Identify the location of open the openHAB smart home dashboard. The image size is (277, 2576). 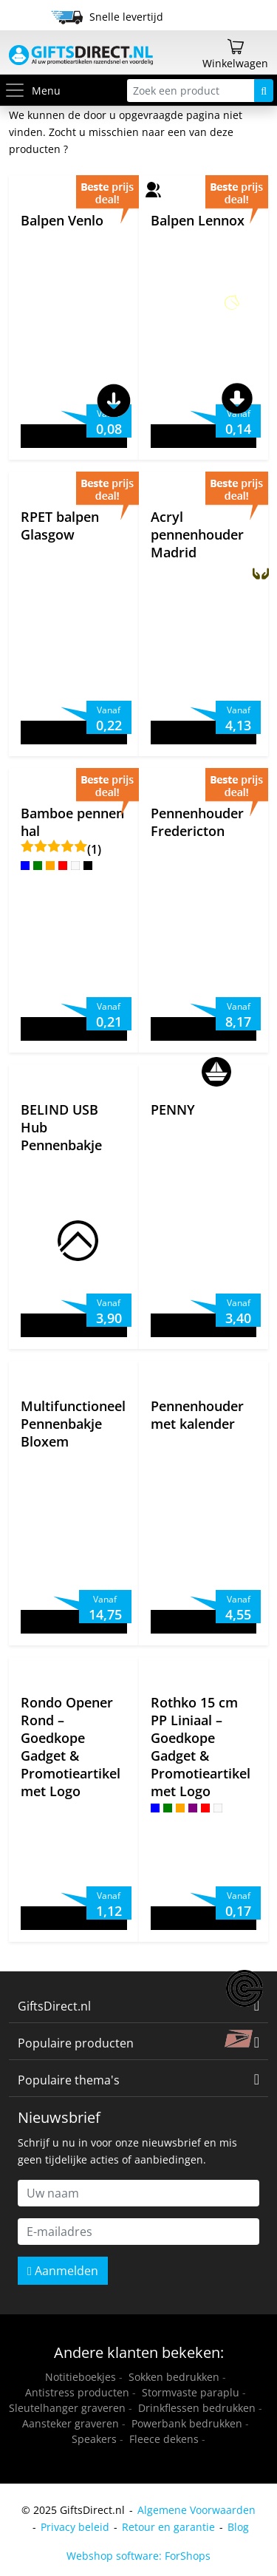
(78, 1240).